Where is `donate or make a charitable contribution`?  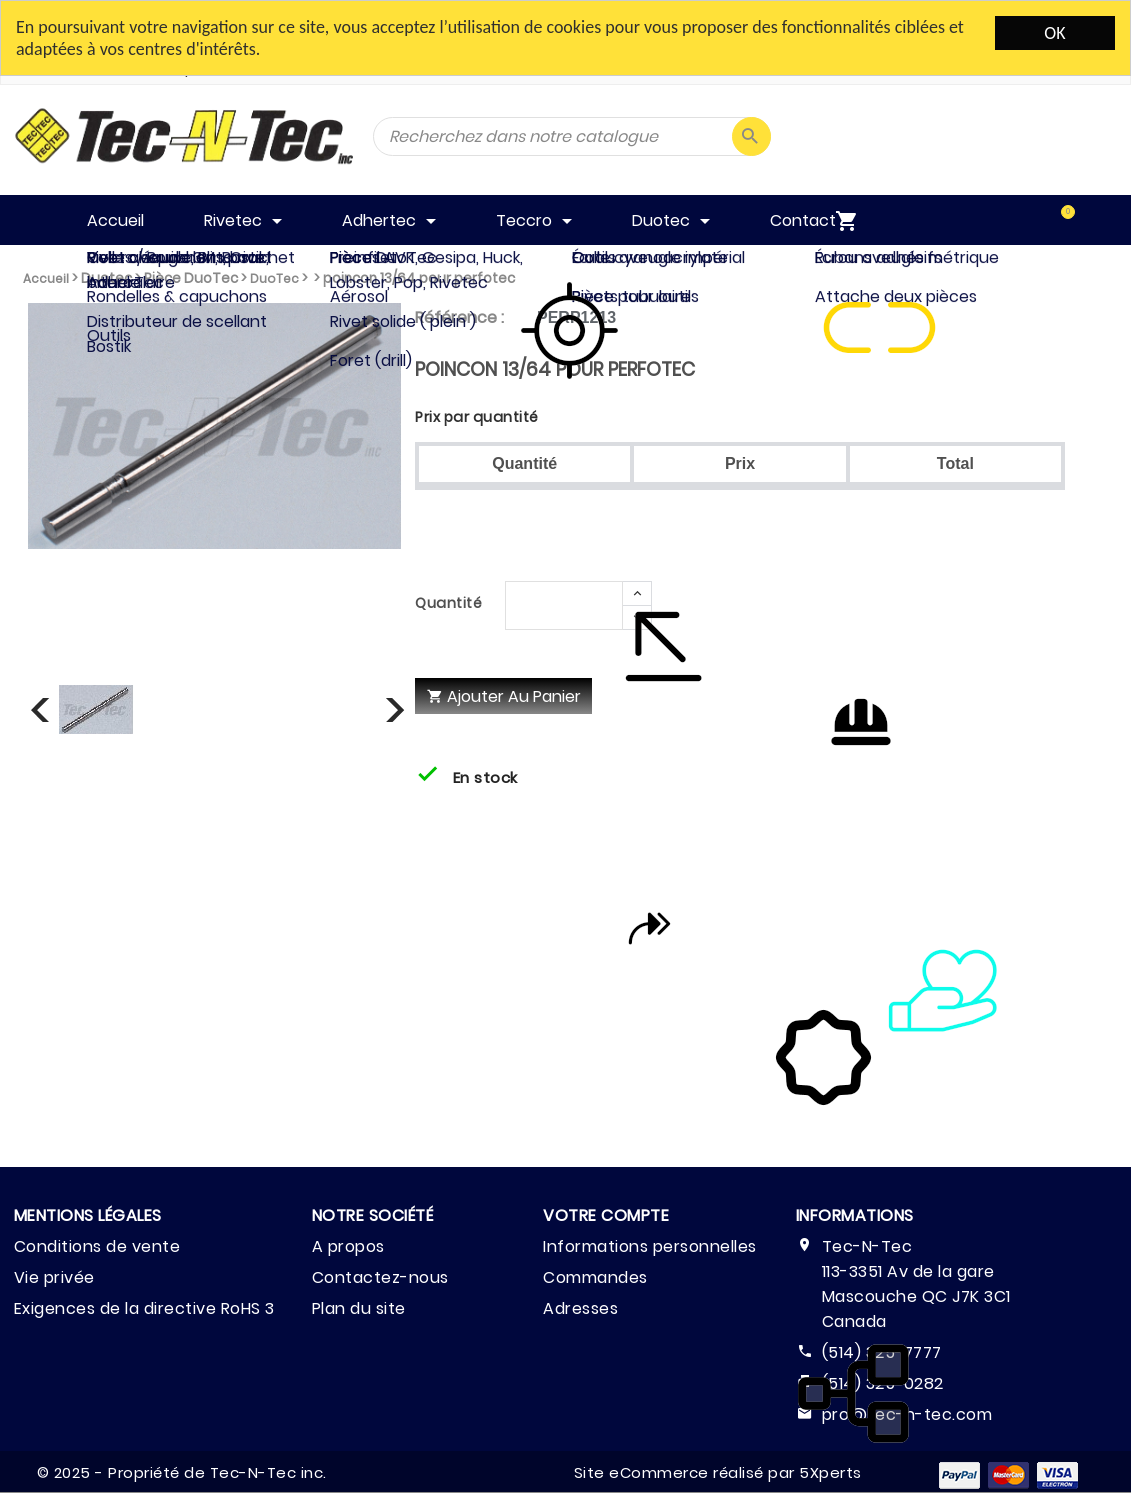 donate or make a charitable contribution is located at coordinates (946, 992).